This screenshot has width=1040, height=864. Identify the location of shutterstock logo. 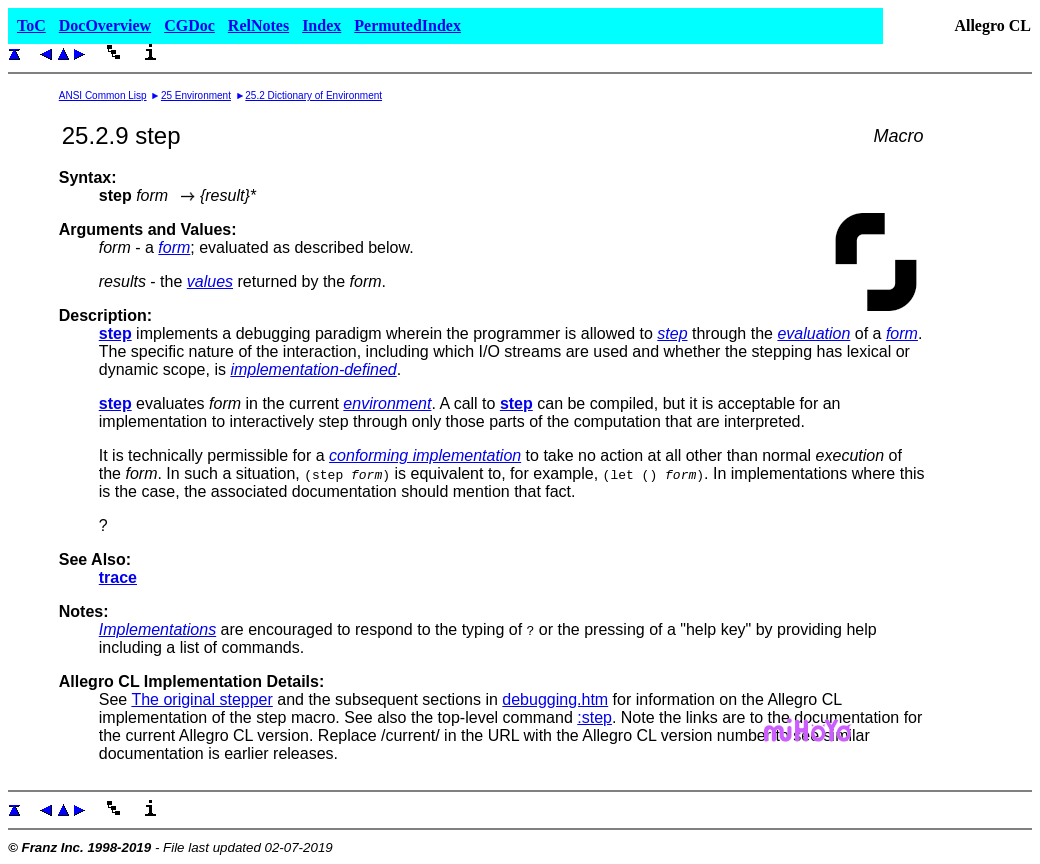
(876, 262).